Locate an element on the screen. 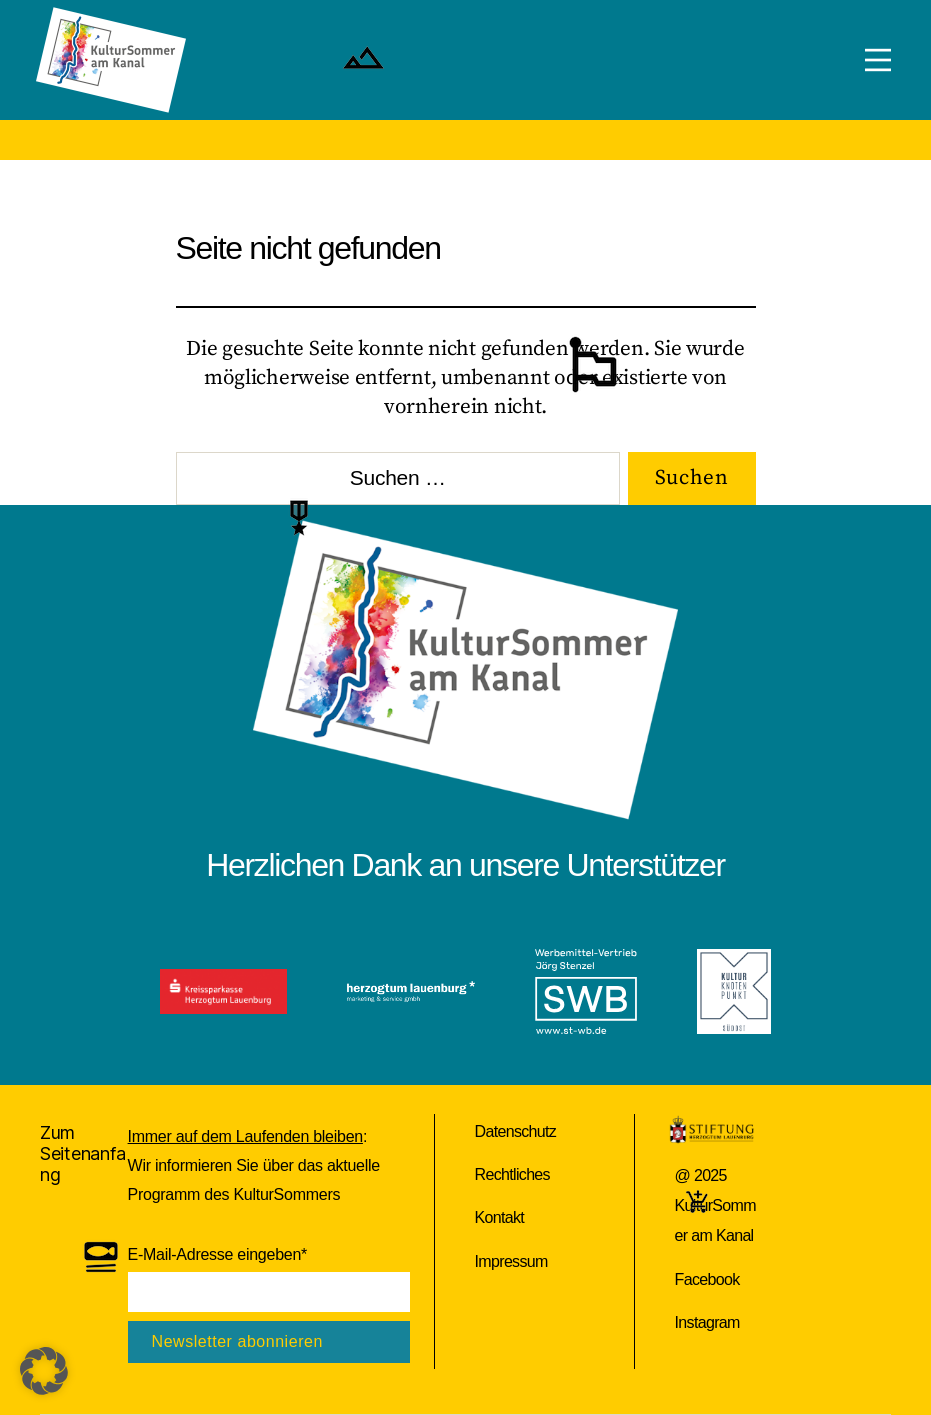 Image resolution: width=931 pixels, height=1415 pixels. browse restaurant meal options is located at coordinates (101, 1257).